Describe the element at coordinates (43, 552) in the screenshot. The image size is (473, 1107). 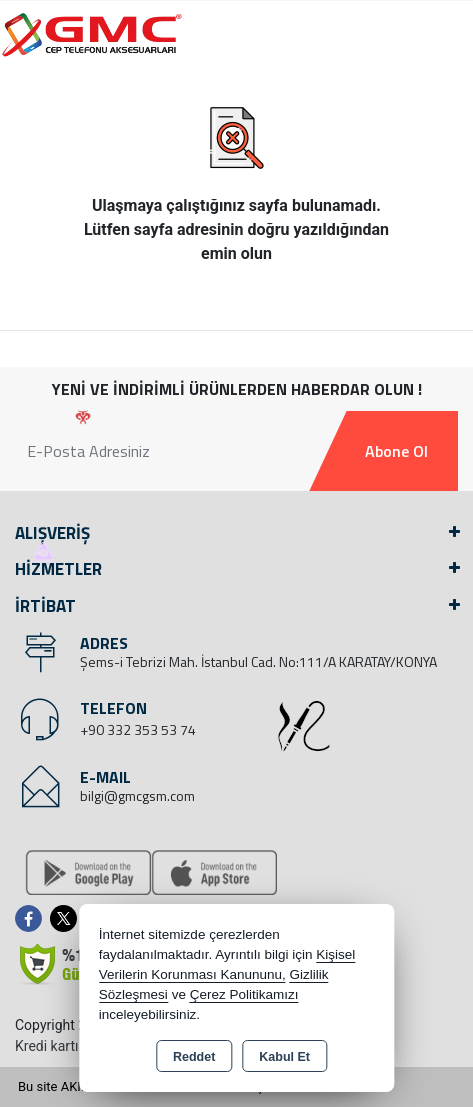
I see `laser hazard warning indicator` at that location.